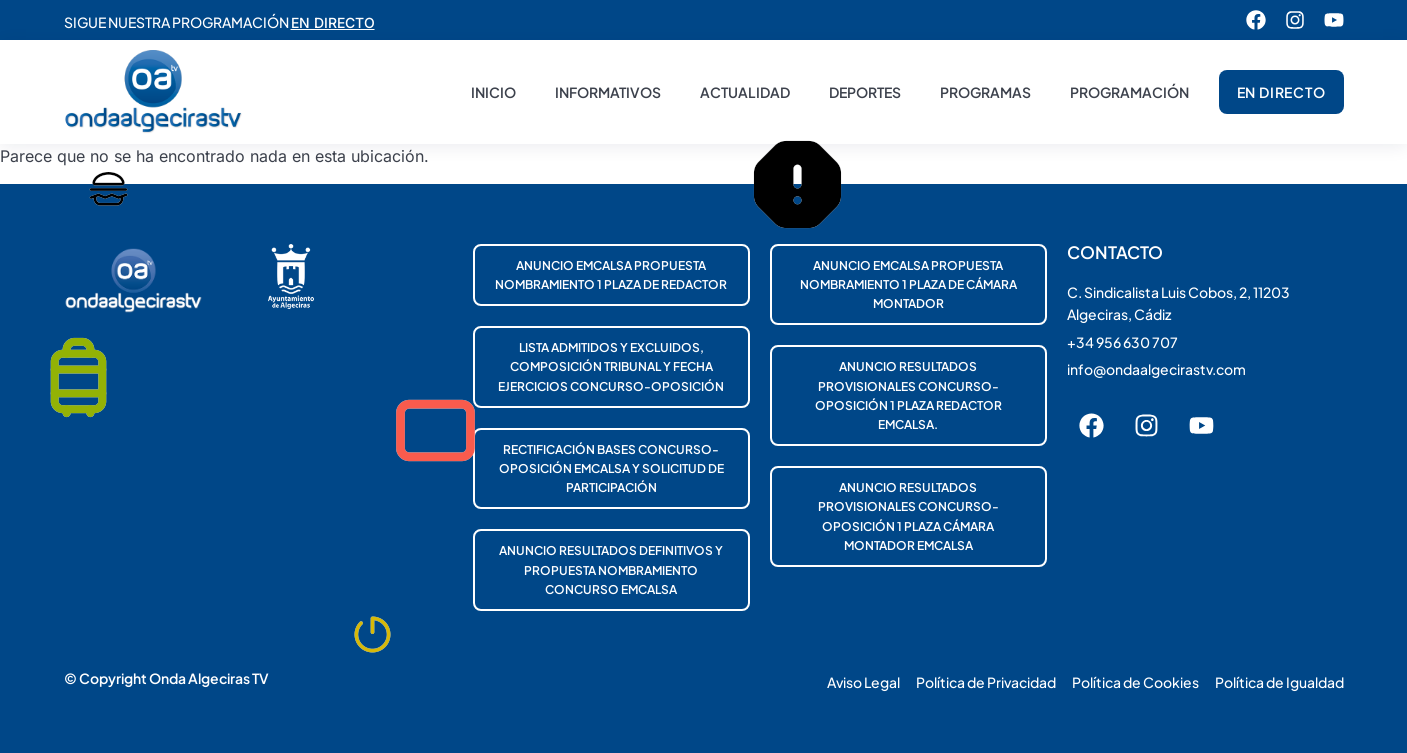 This screenshot has height=753, width=1407. What do you see at coordinates (435, 430) in the screenshot?
I see `switch to landscape orientation` at bounding box center [435, 430].